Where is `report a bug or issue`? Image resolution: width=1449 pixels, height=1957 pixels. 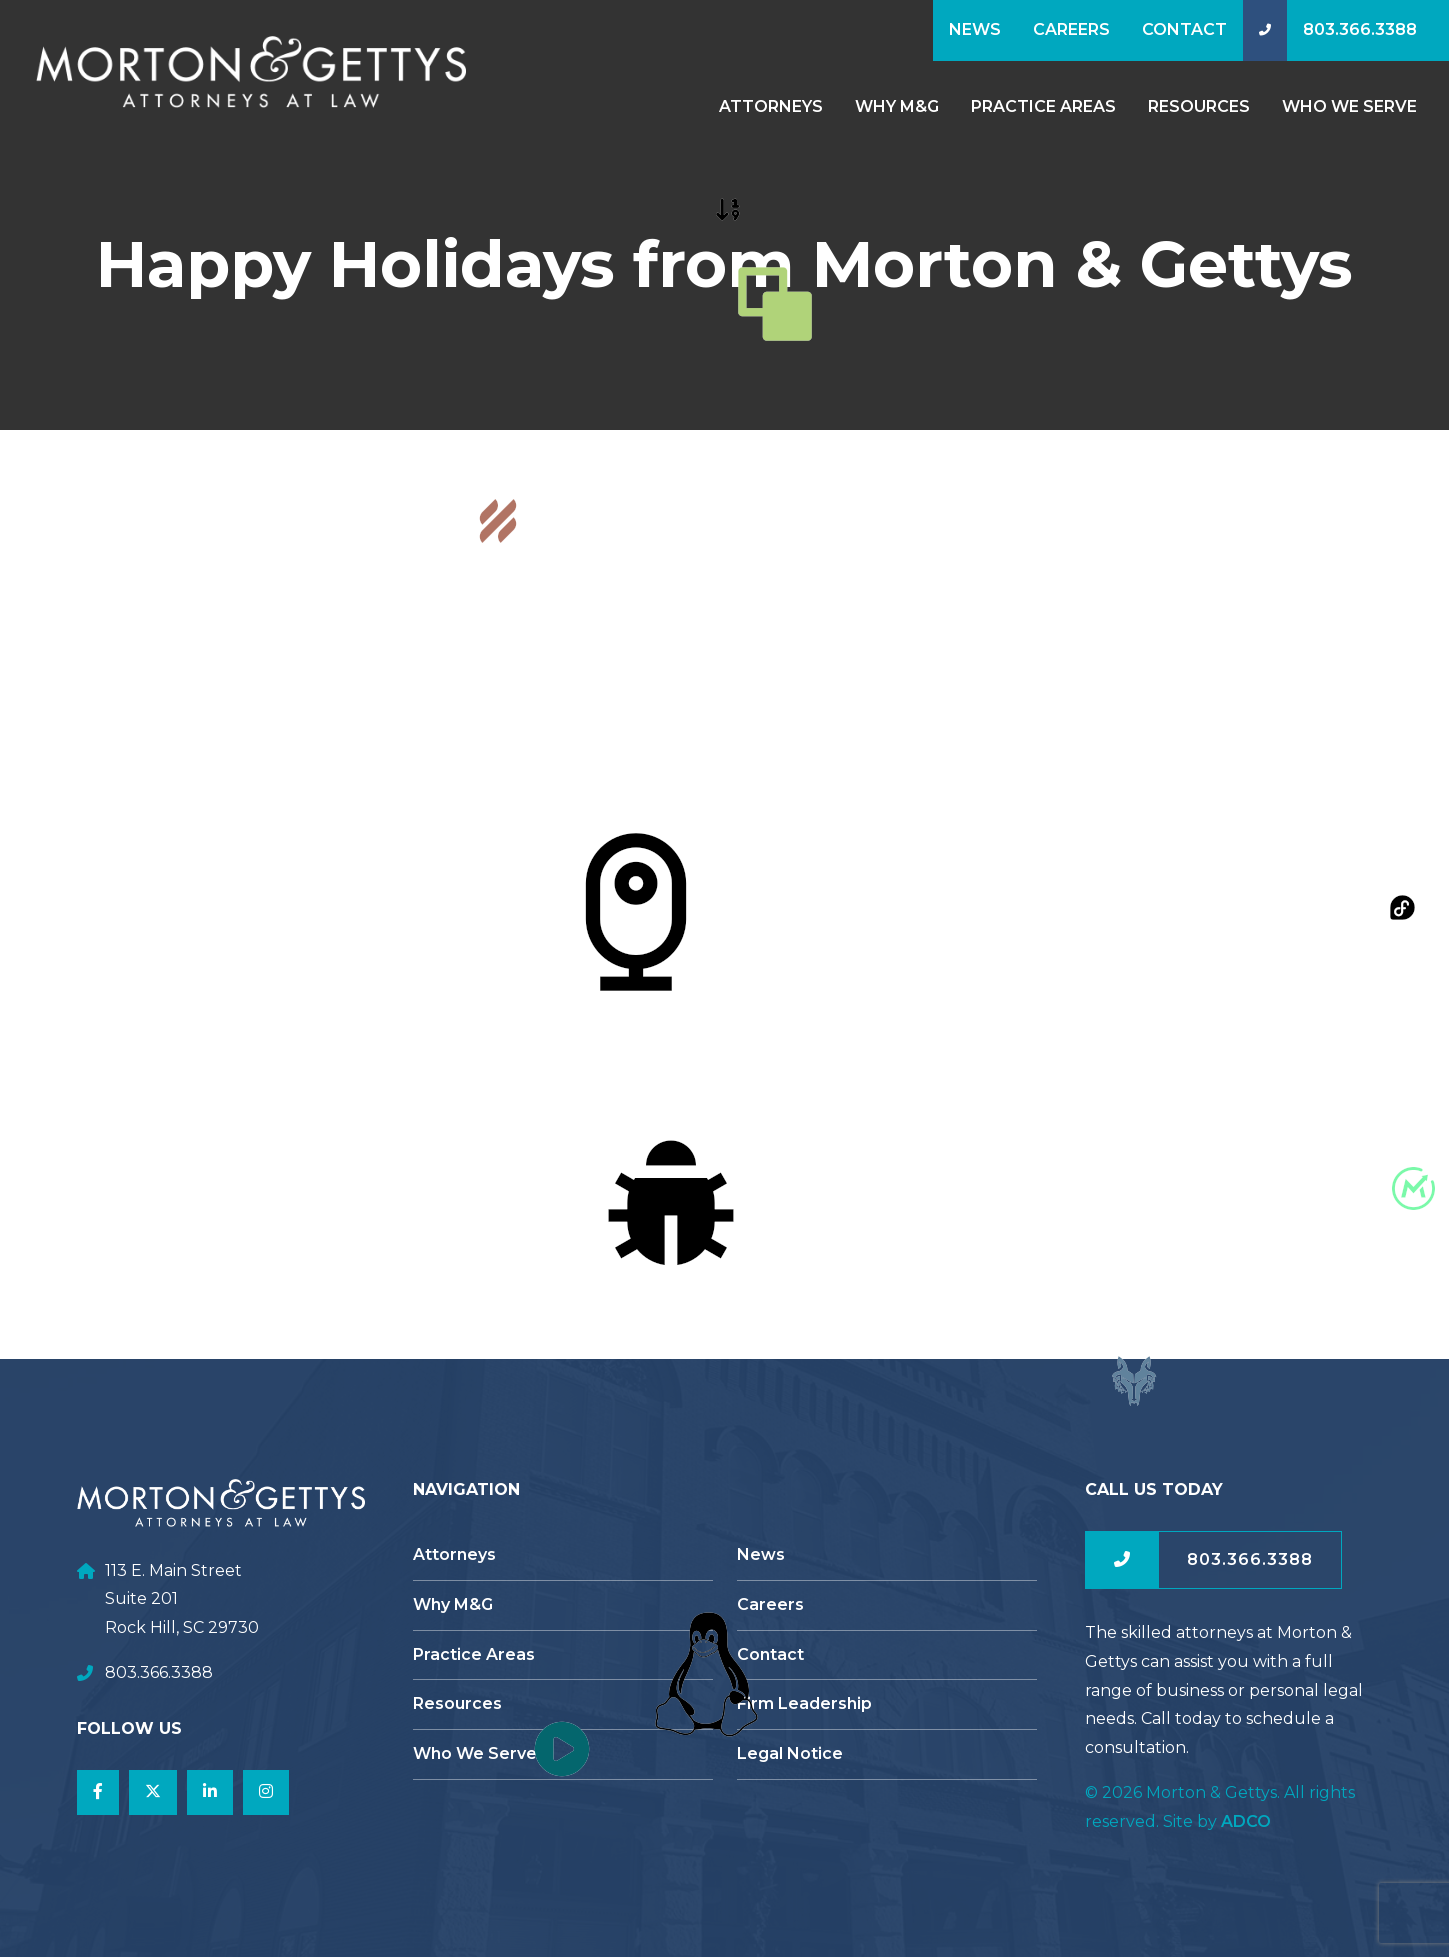
report a bug or issue is located at coordinates (671, 1203).